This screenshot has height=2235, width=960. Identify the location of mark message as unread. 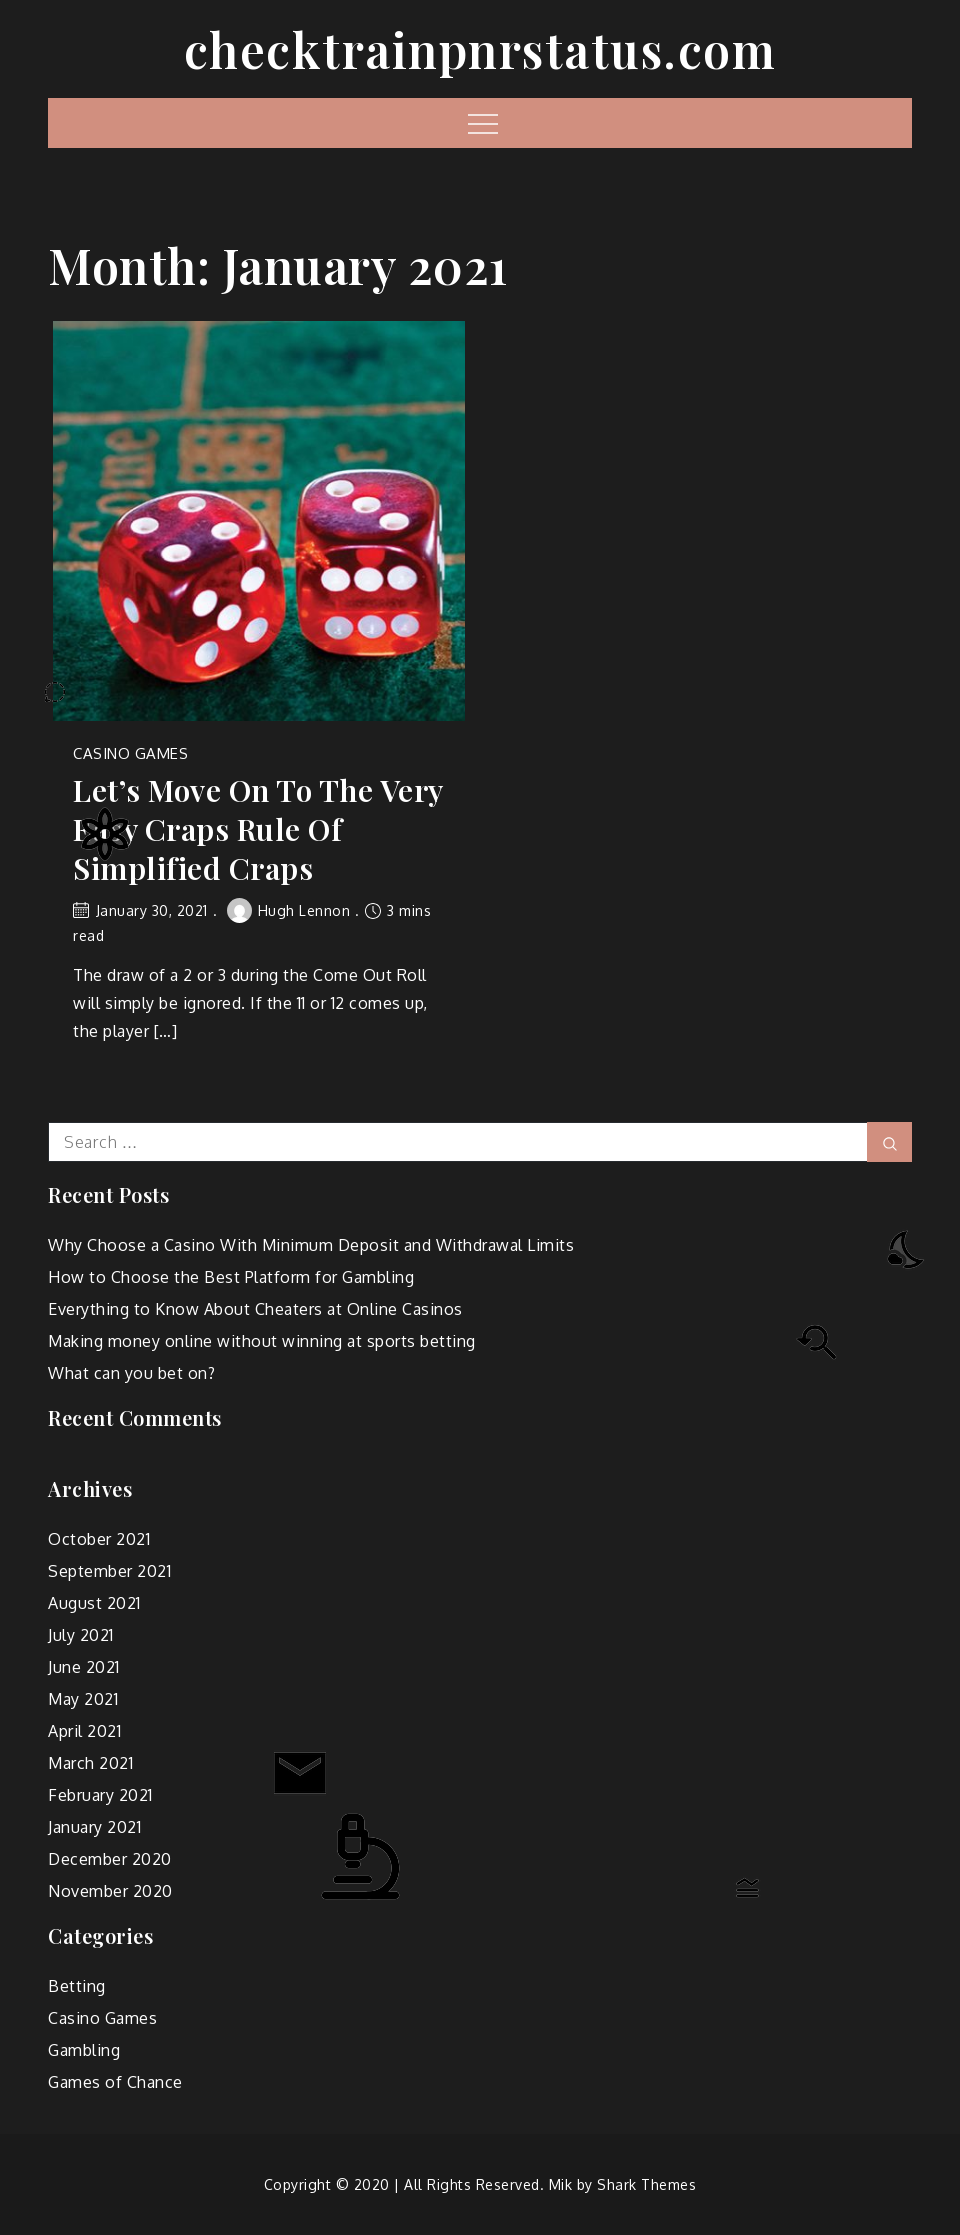
(300, 1773).